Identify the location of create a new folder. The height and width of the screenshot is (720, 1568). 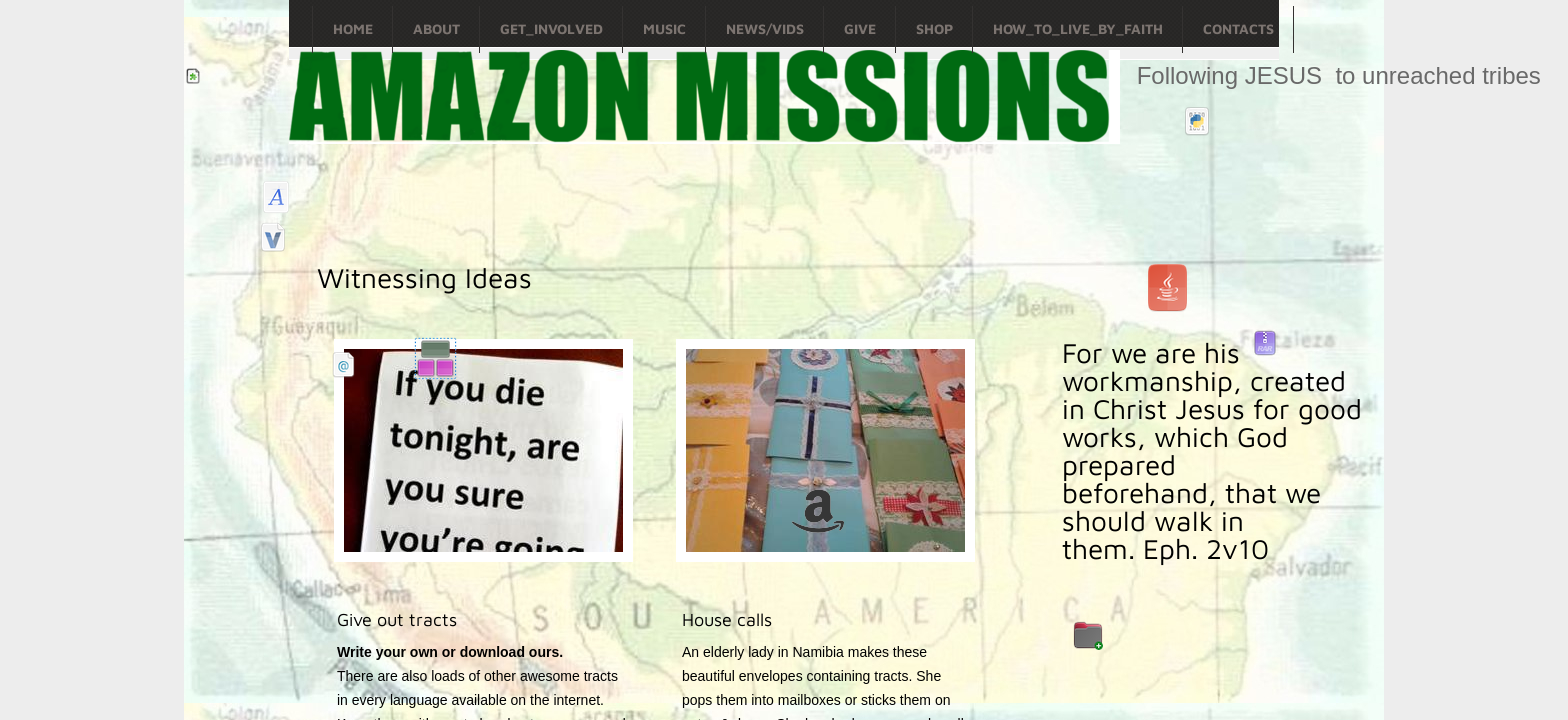
(1088, 635).